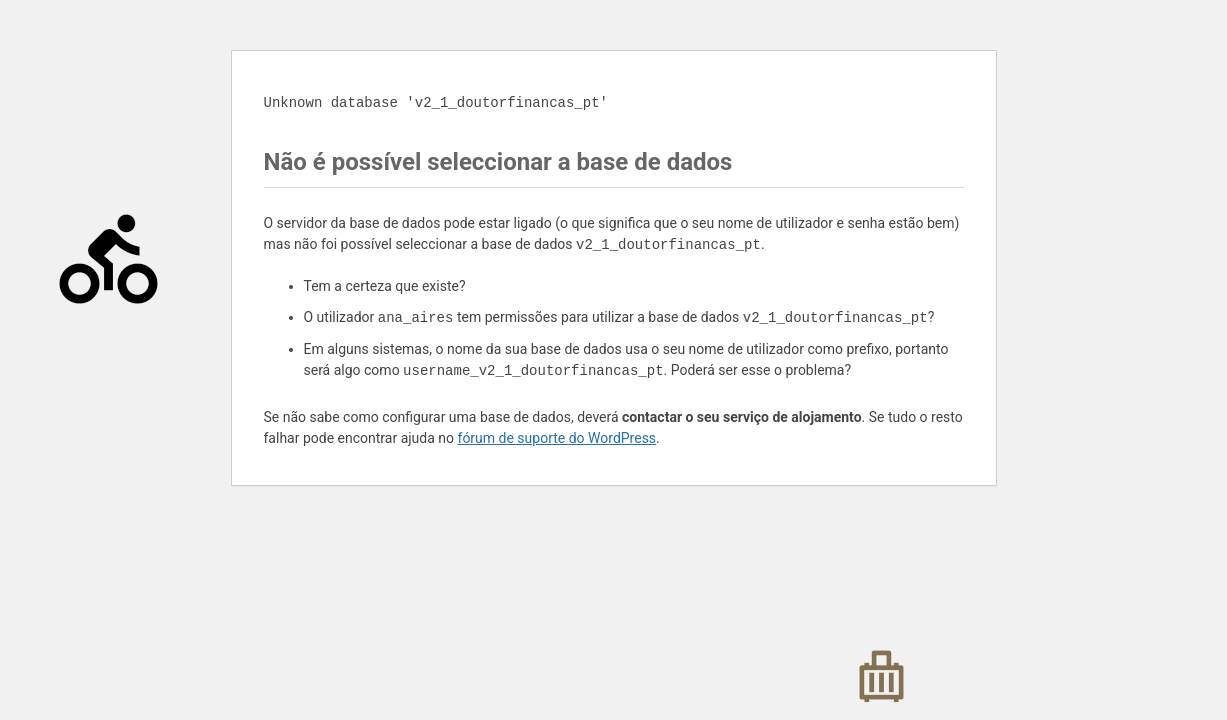 The height and width of the screenshot is (720, 1227). What do you see at coordinates (881, 677) in the screenshot?
I see `access travel or trip planning features` at bounding box center [881, 677].